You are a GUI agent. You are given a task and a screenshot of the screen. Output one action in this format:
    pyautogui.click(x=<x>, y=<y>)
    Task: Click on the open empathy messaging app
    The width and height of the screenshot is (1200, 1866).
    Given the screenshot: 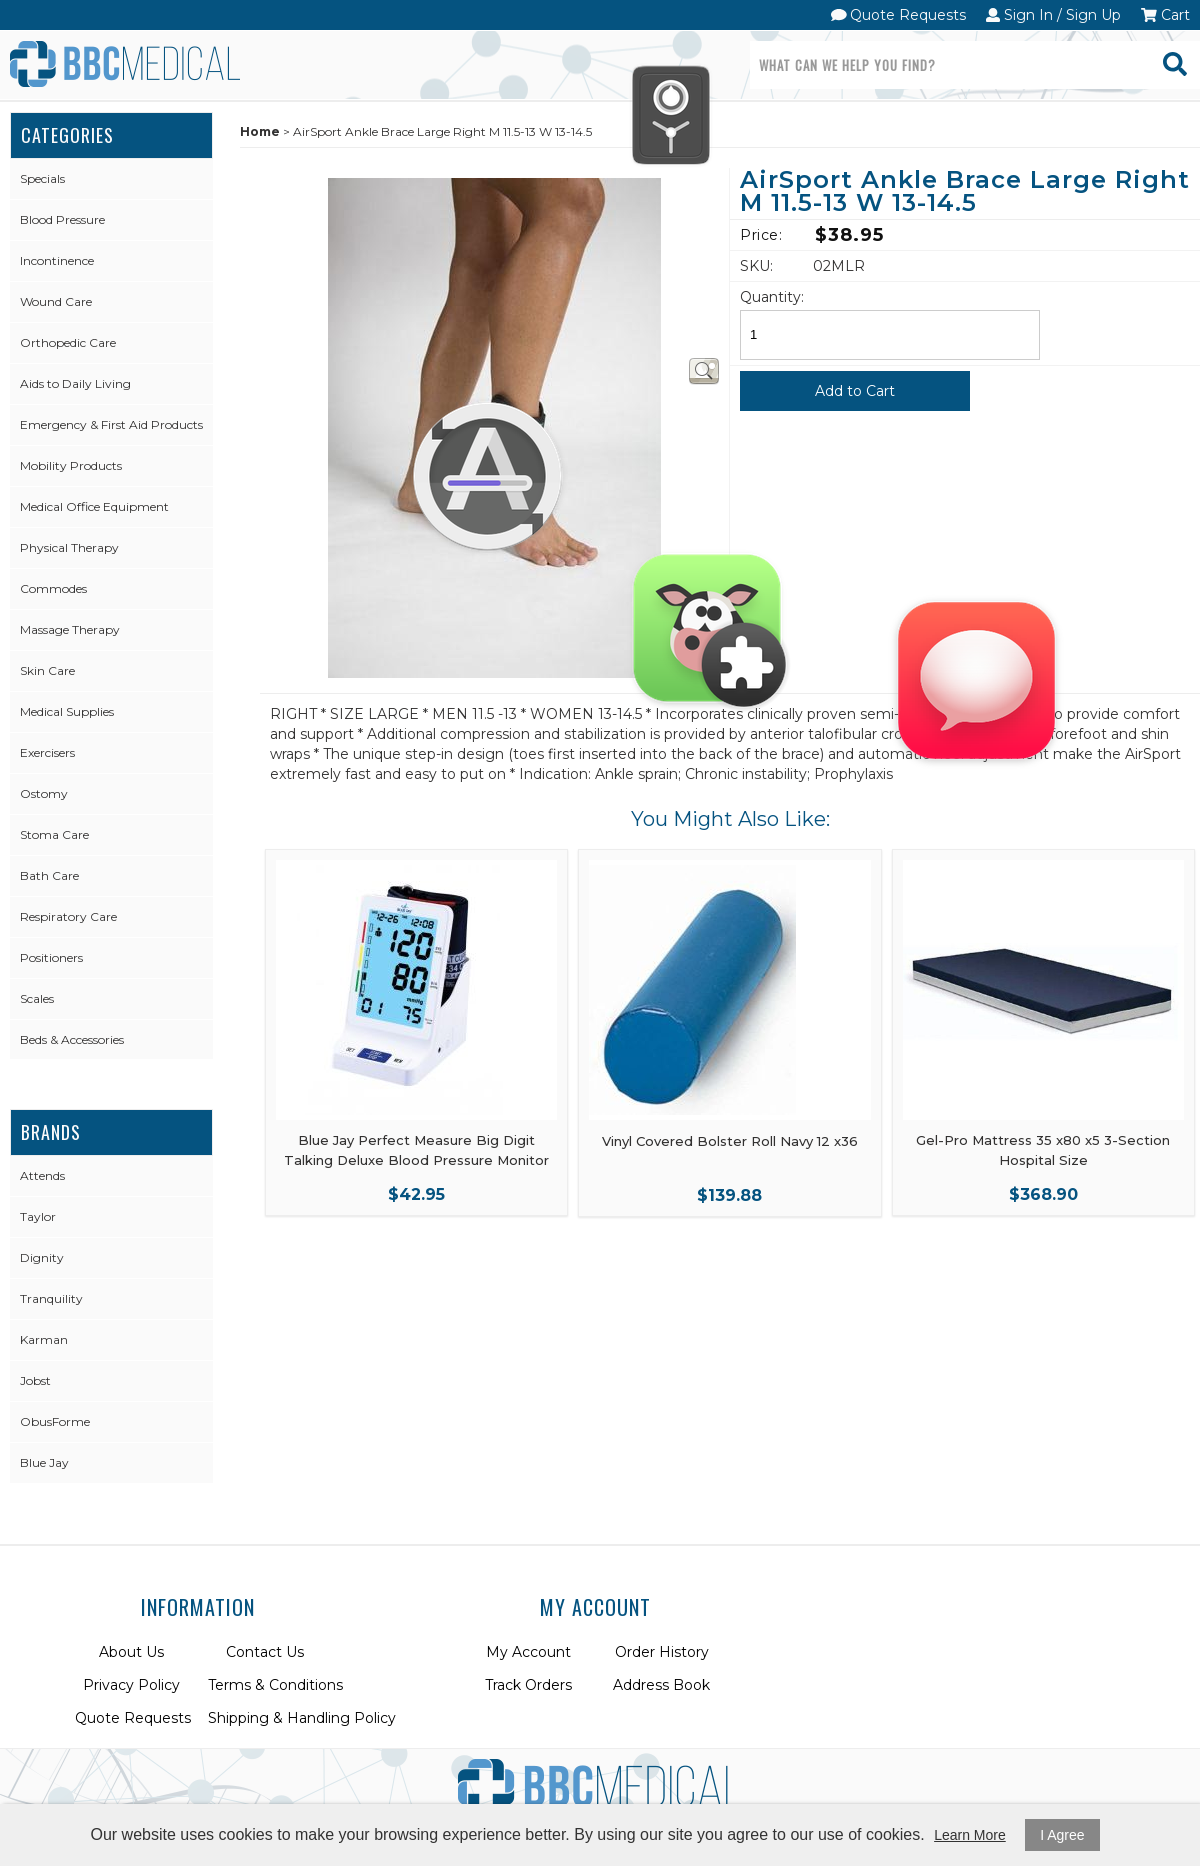 What is the action you would take?
    pyautogui.click(x=976, y=680)
    